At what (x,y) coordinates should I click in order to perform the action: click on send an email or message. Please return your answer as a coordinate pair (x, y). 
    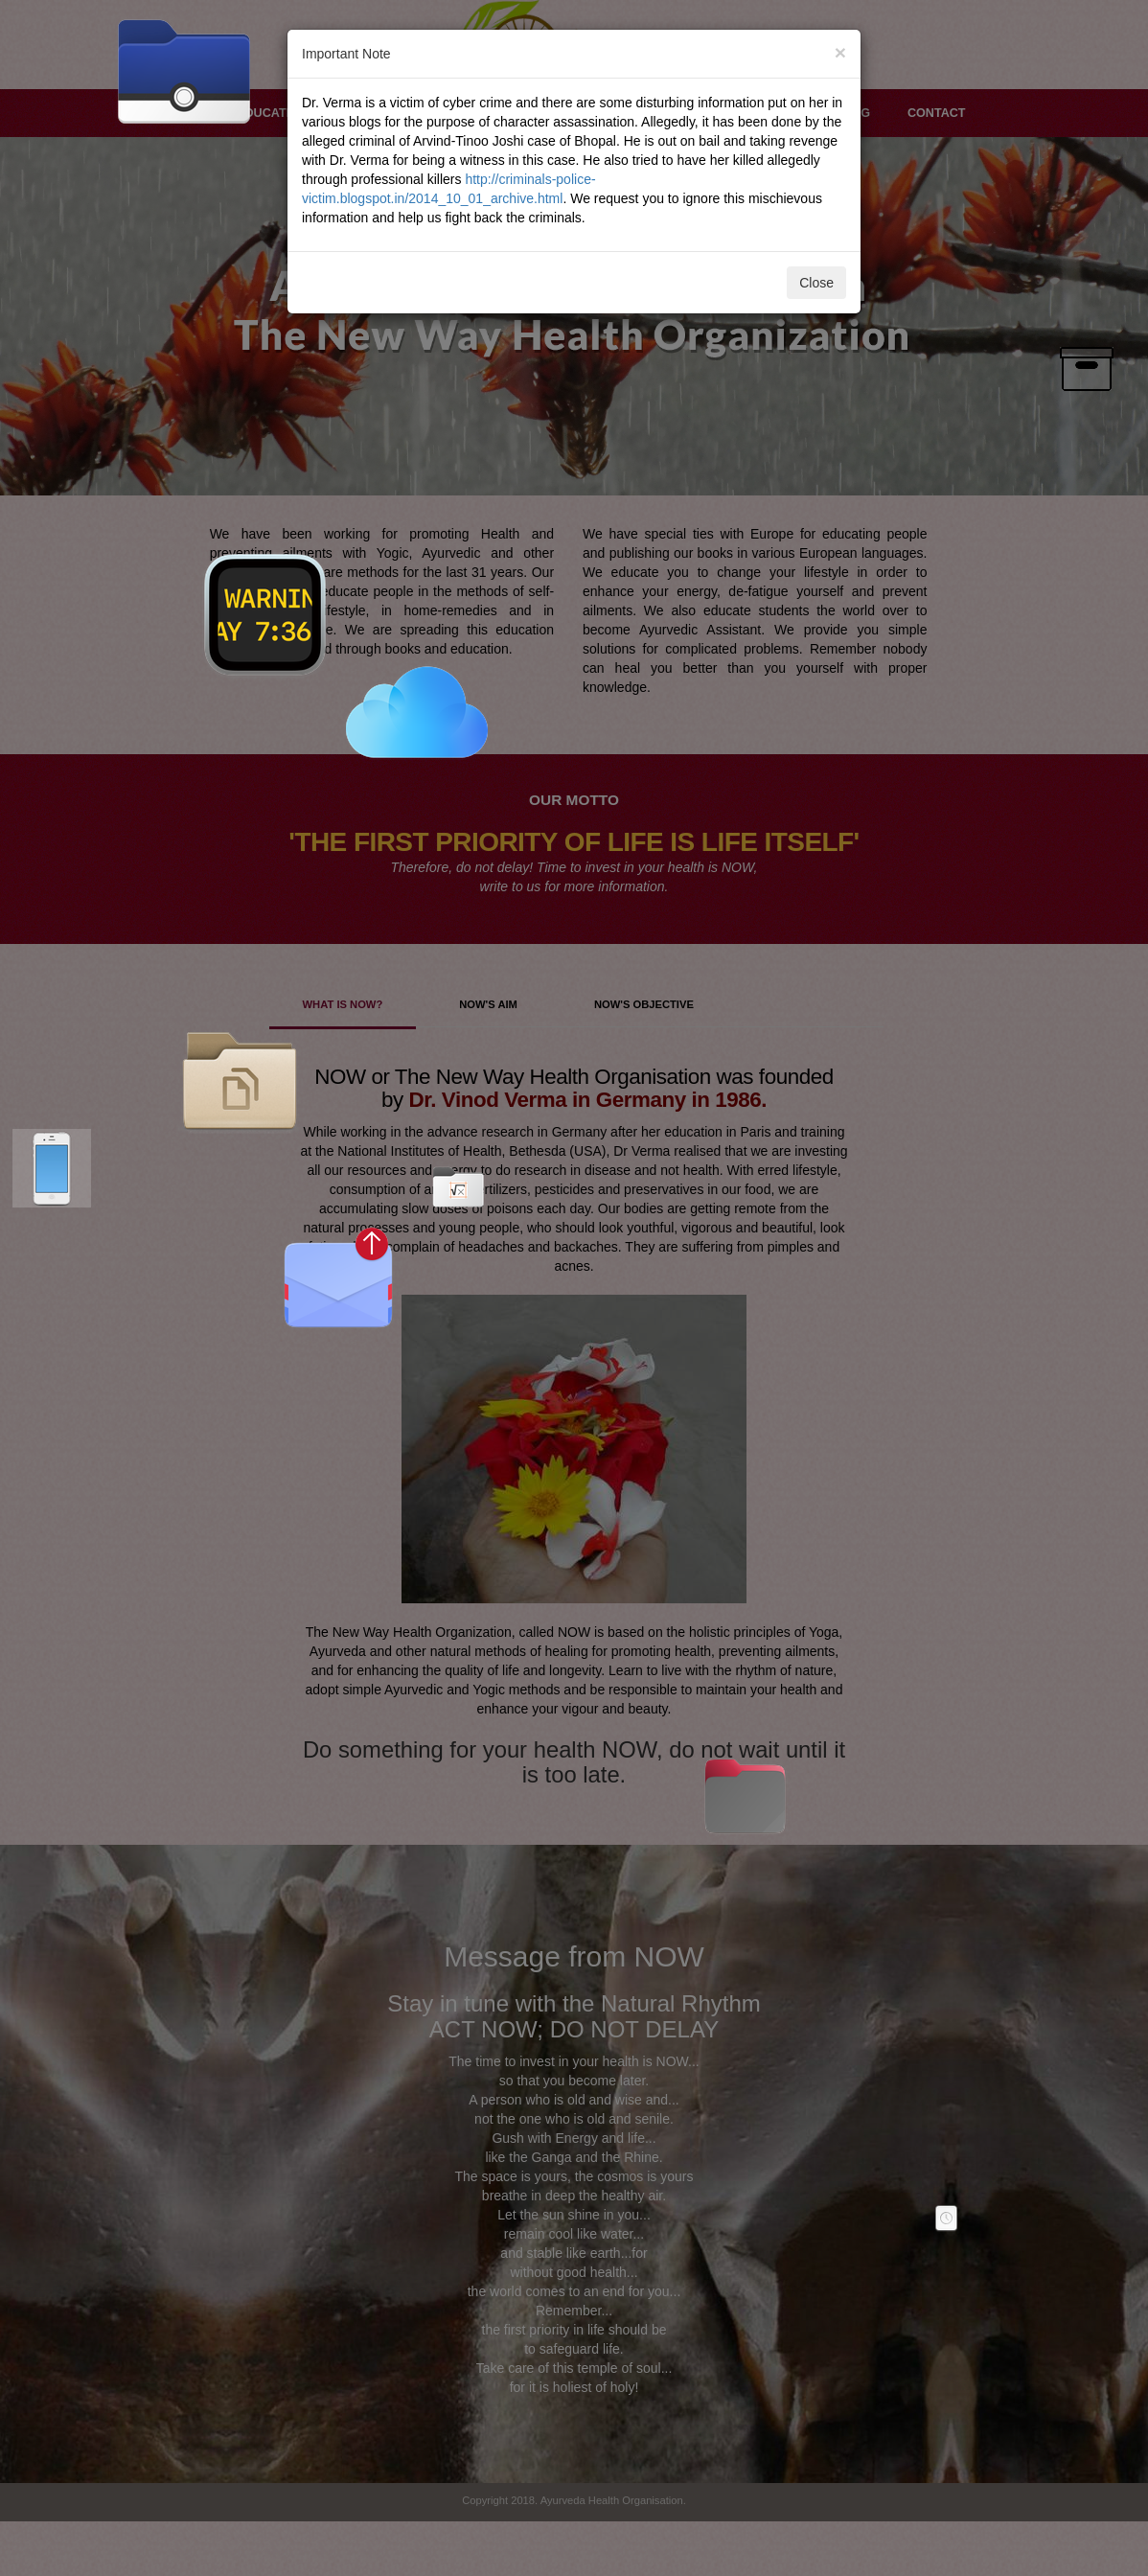
    Looking at the image, I should click on (338, 1285).